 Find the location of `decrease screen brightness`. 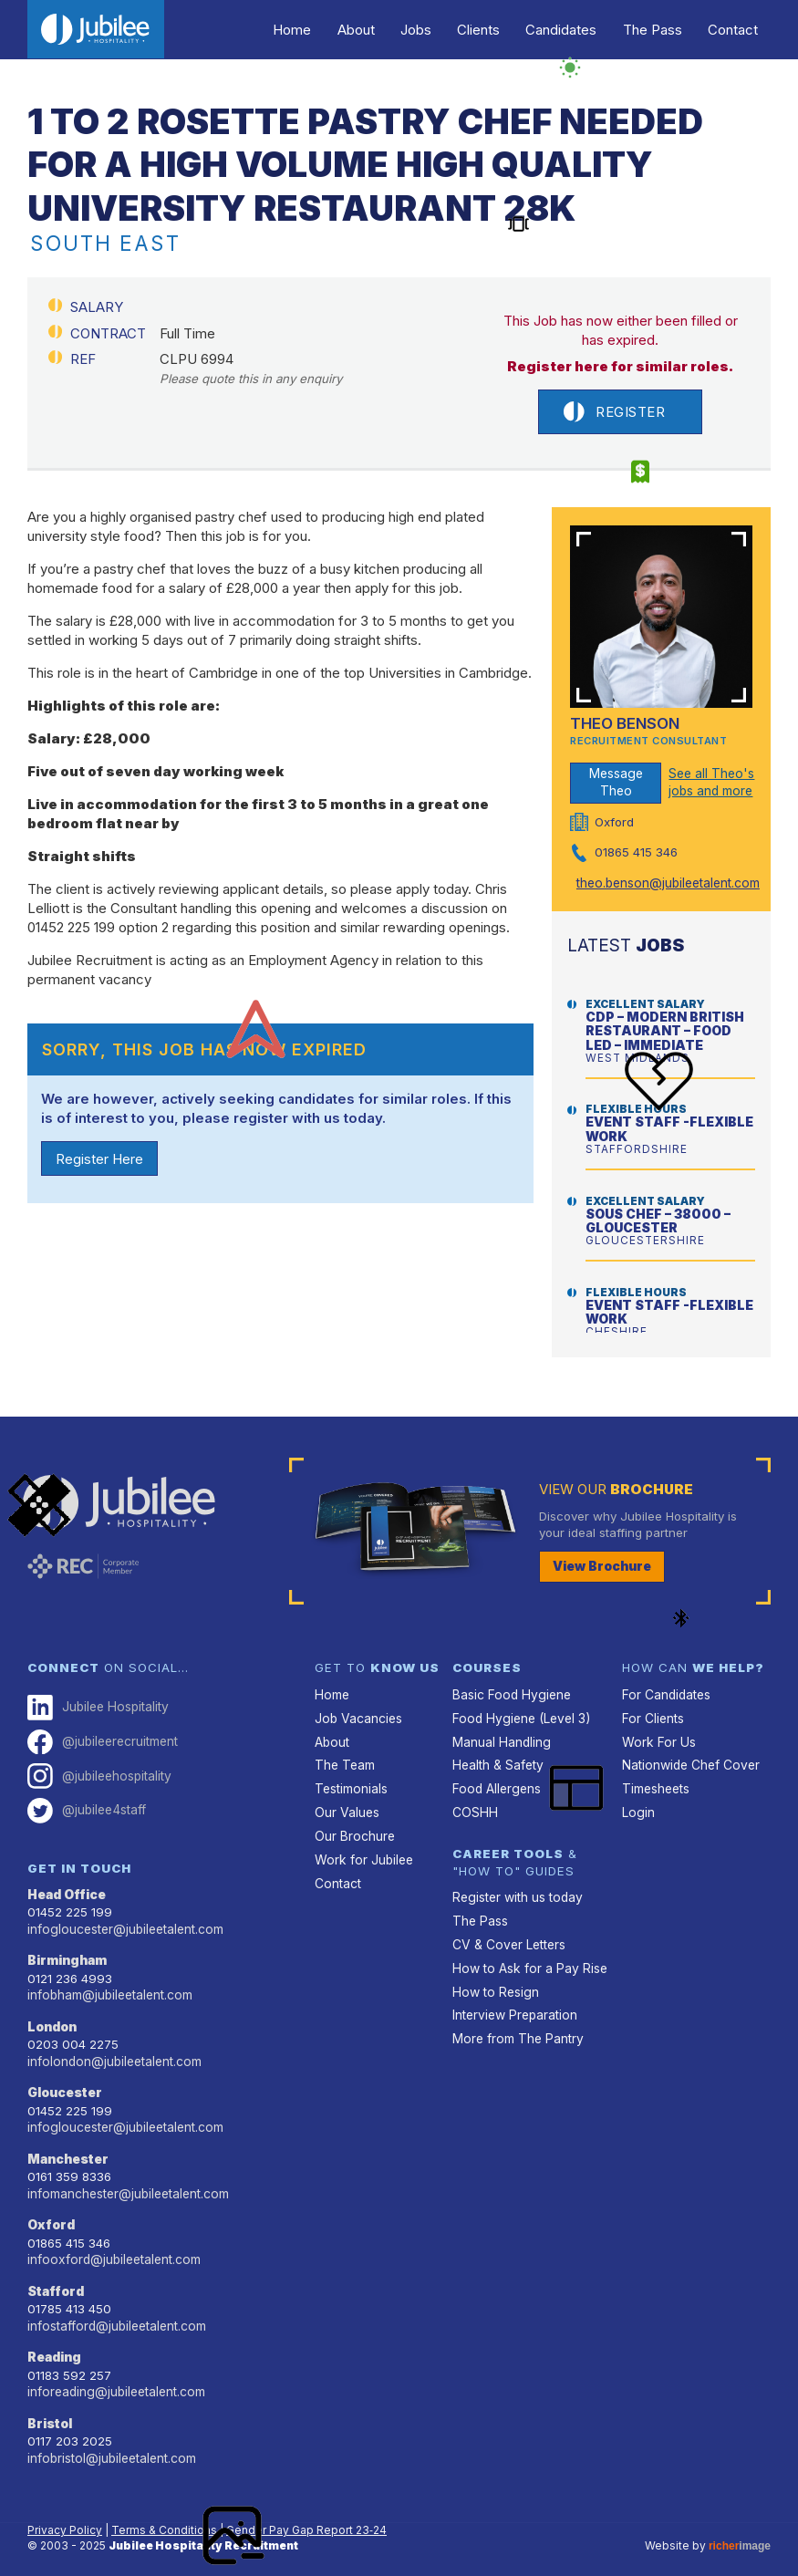

decrease screen brightness is located at coordinates (570, 68).